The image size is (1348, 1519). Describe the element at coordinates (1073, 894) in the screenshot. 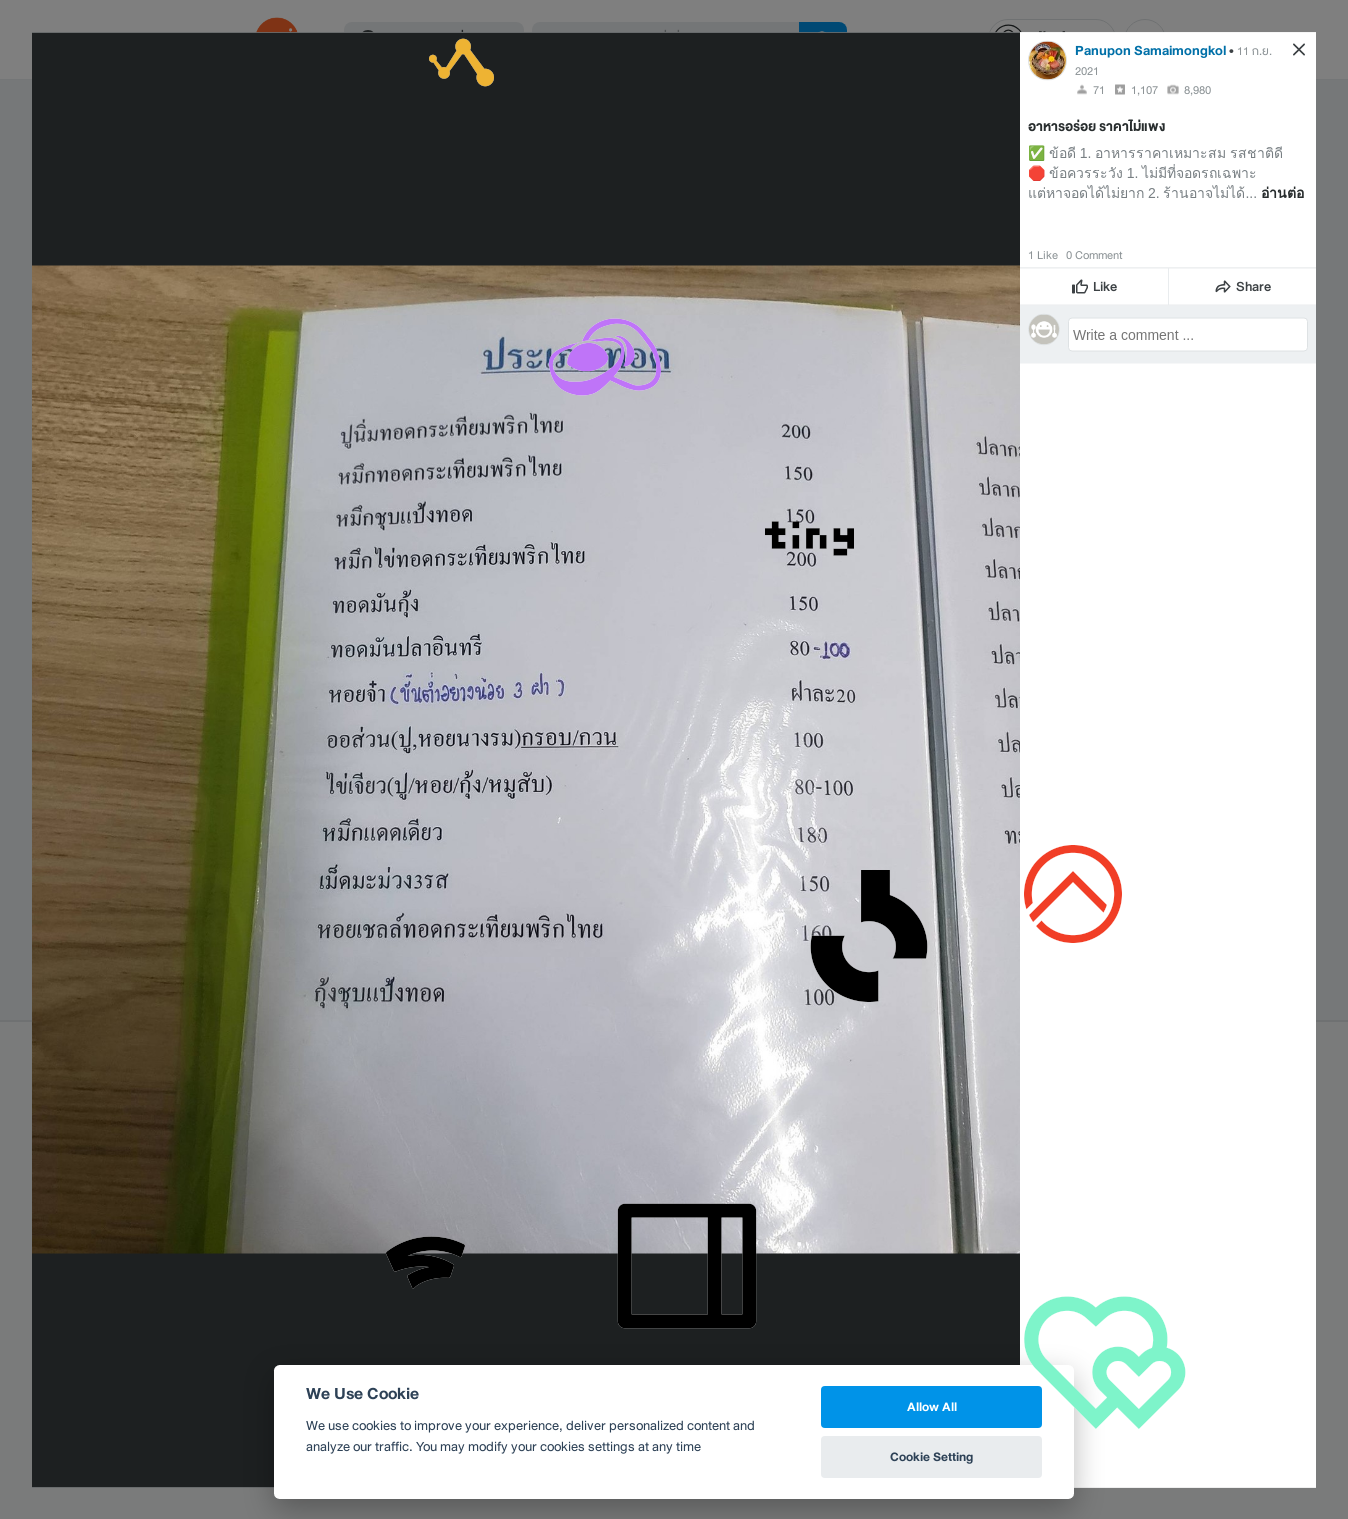

I see `open the openHAB smart home dashboard` at that location.